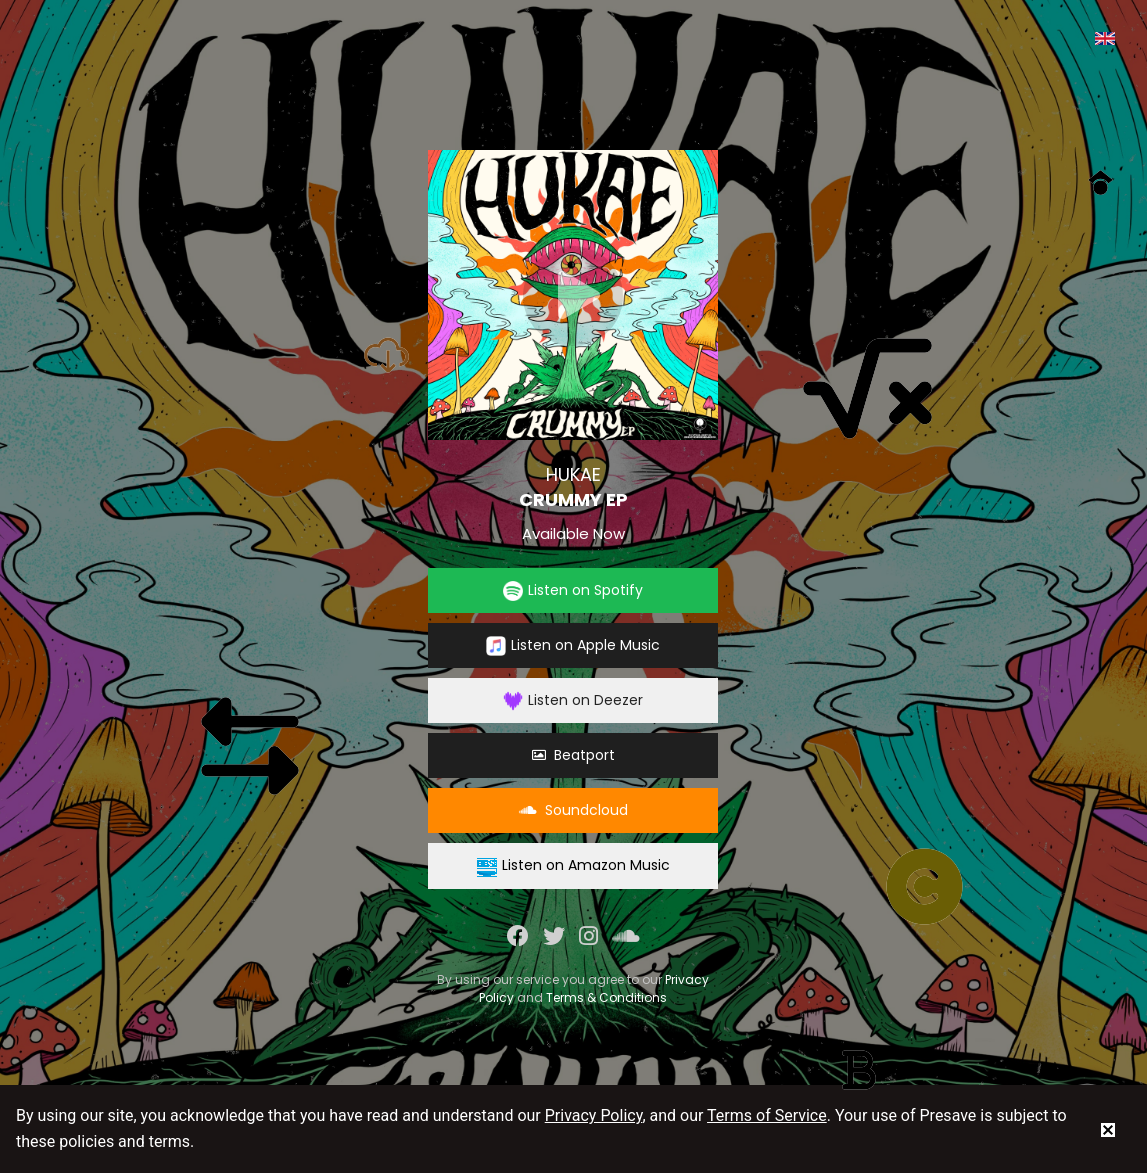  I want to click on access mathematical or scientific calculator functions, so click(867, 388).